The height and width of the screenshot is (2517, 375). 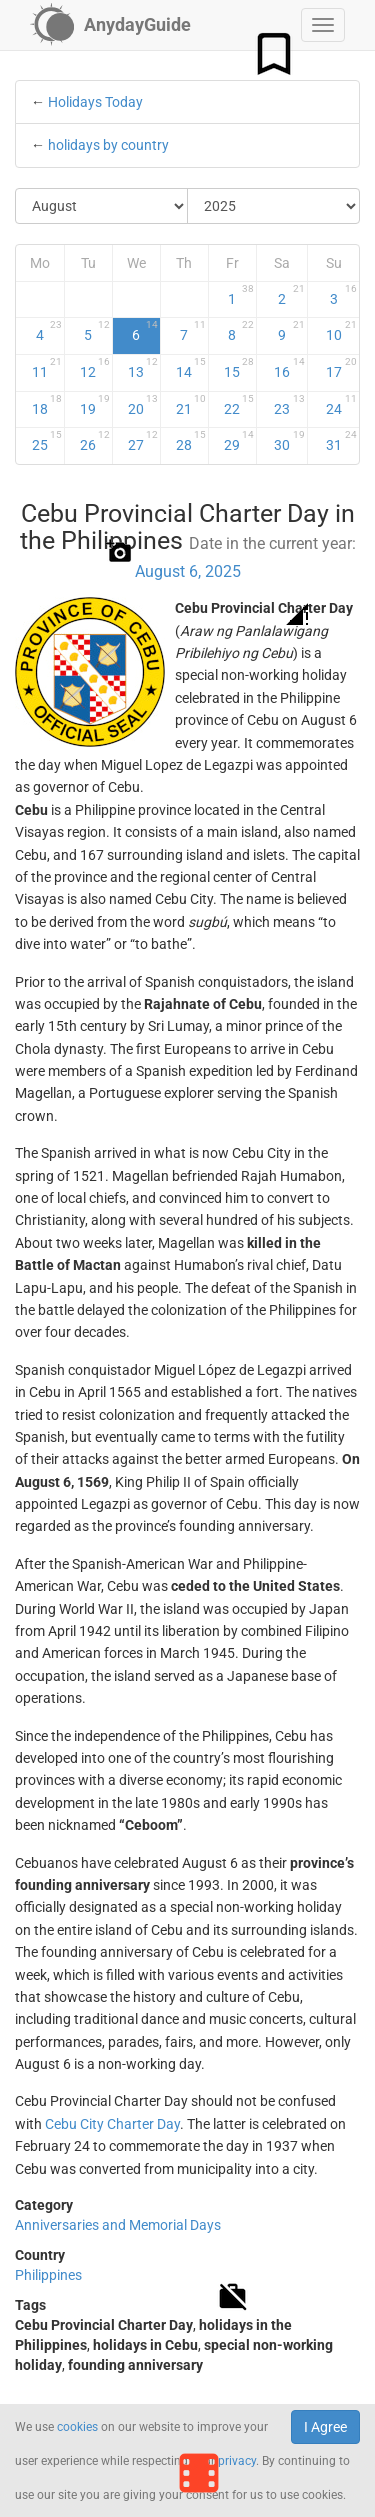 I want to click on disable work mode or work profile, so click(x=232, y=2296).